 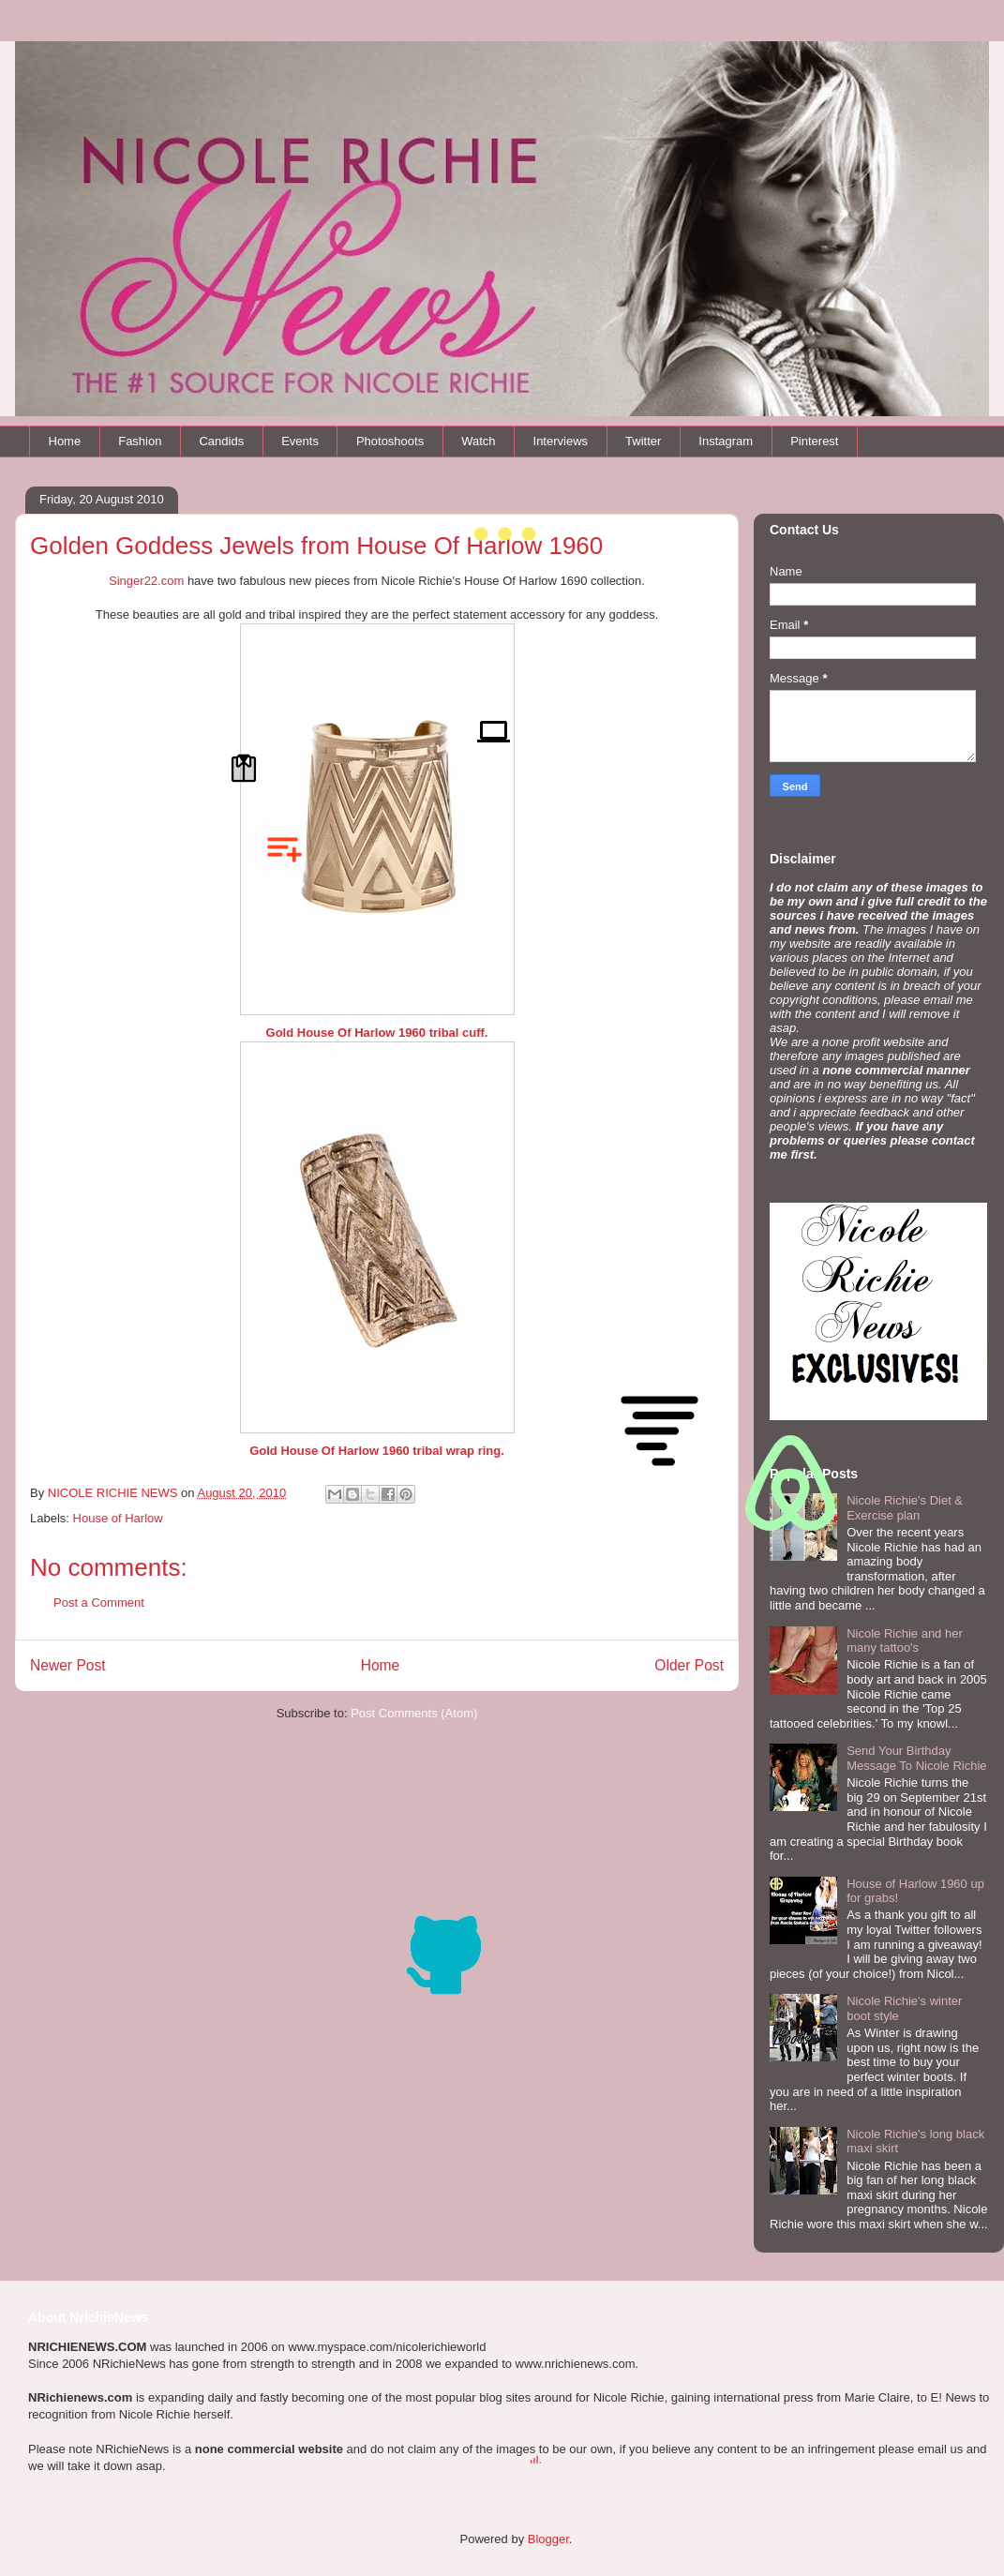 What do you see at coordinates (282, 846) in the screenshot?
I see `add a new item to your playlist` at bounding box center [282, 846].